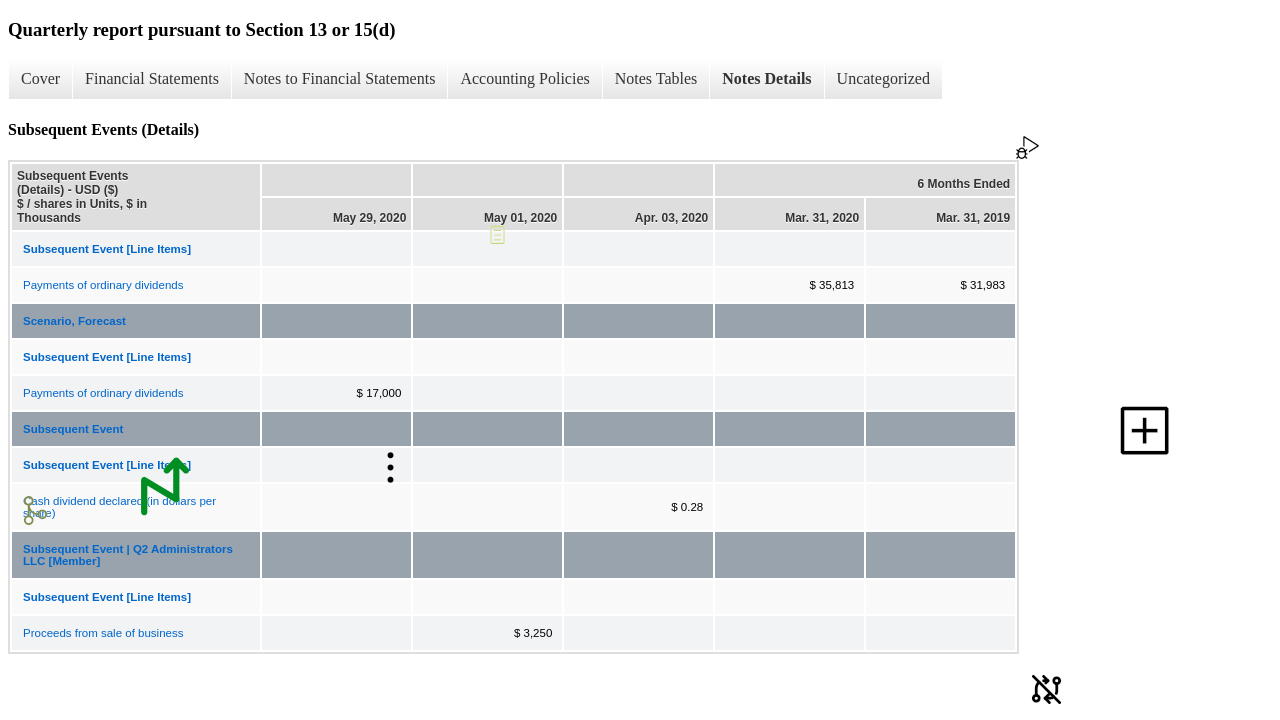  Describe the element at coordinates (1027, 147) in the screenshot. I see `start debugging session` at that location.